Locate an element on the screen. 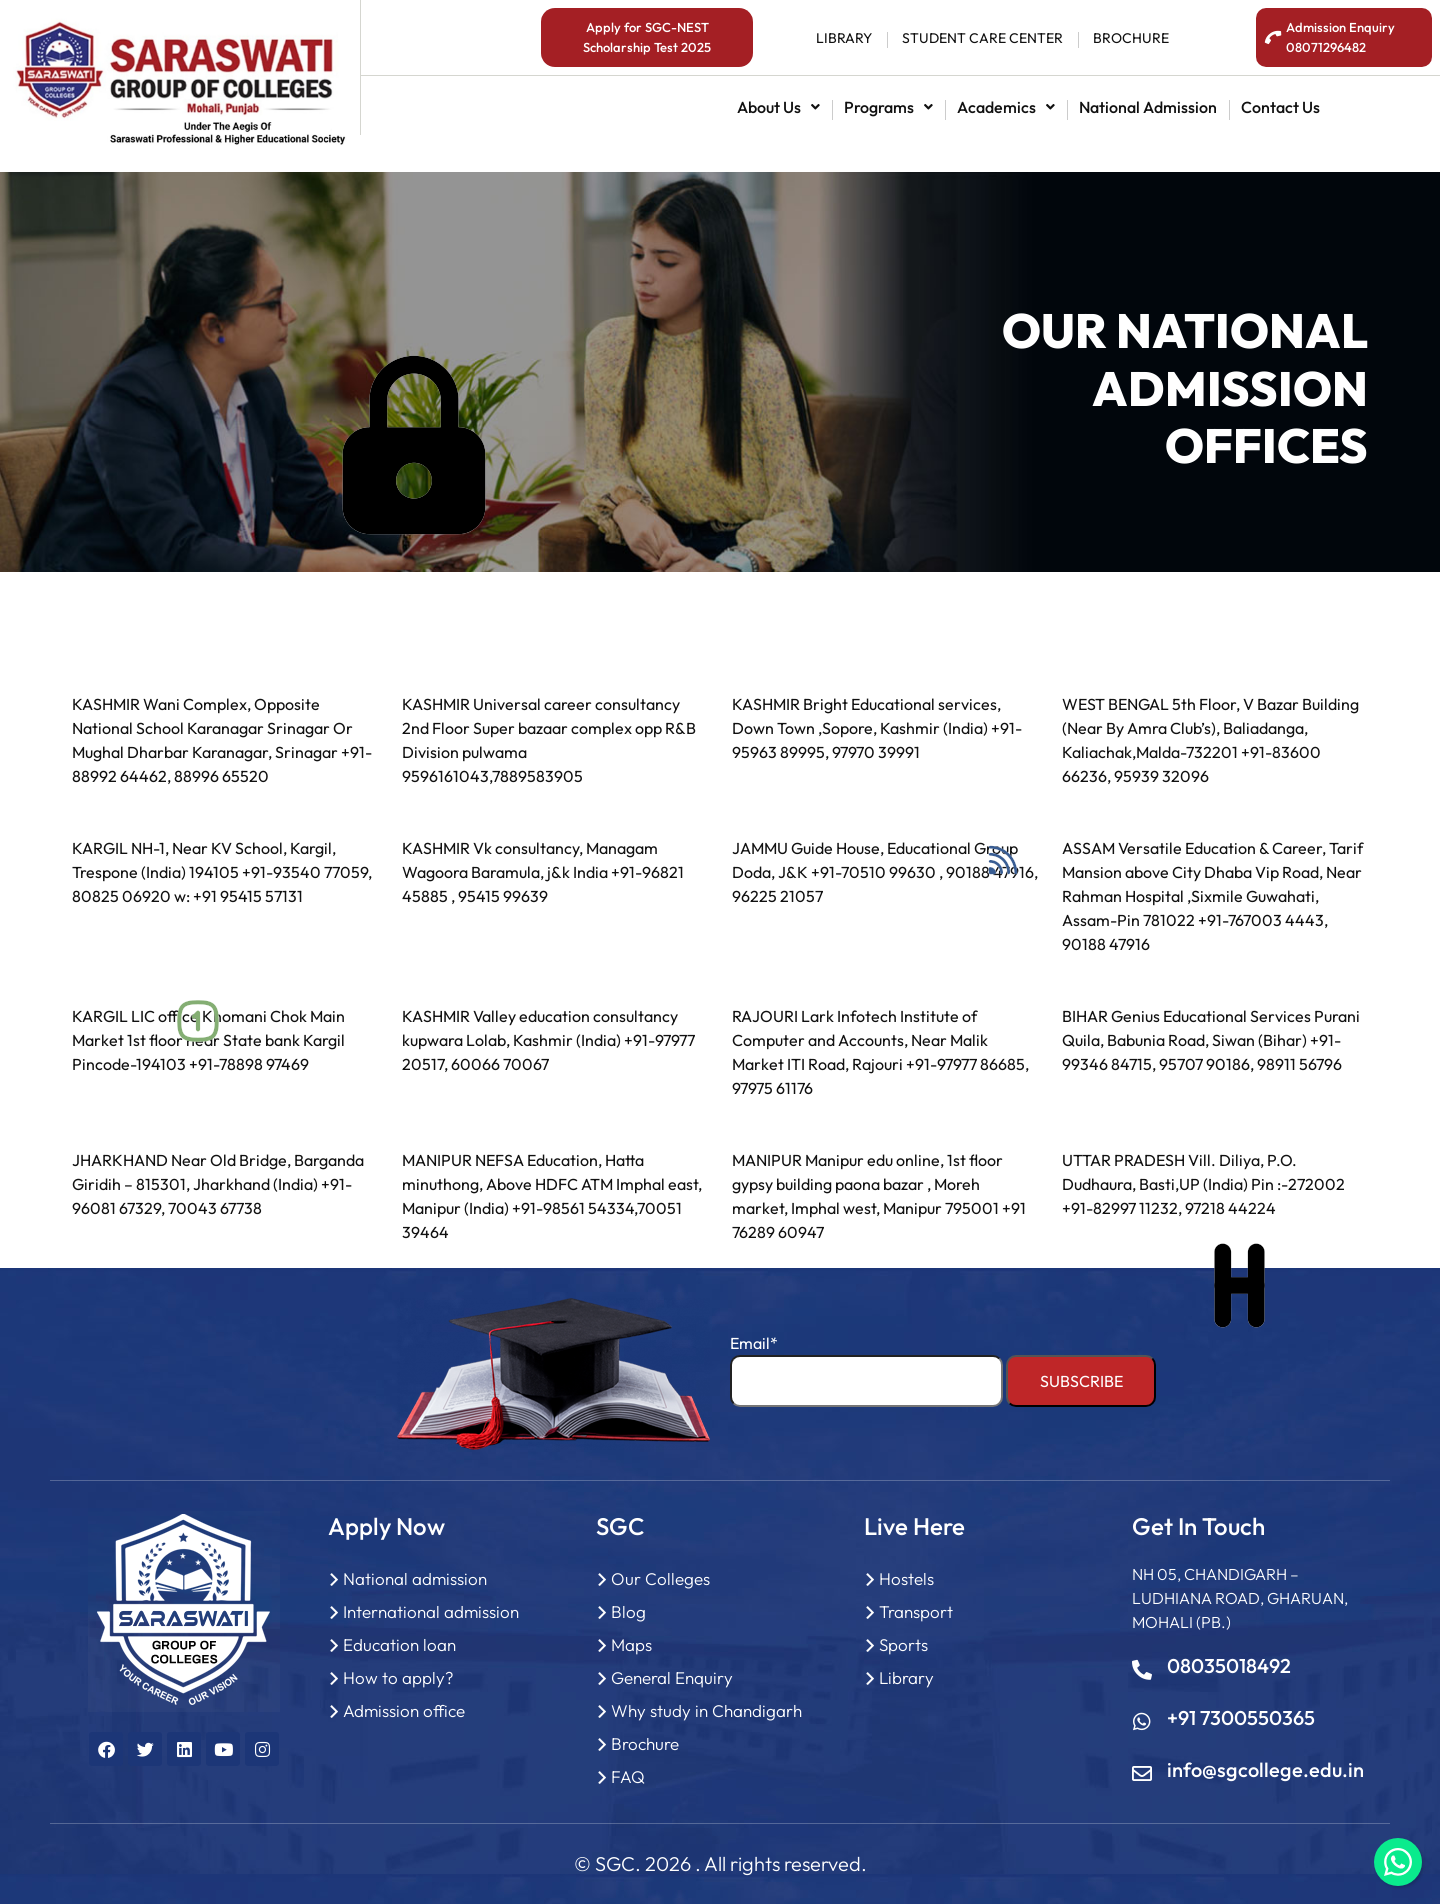  indicates H or HSPA mobile network connection is located at coordinates (1239, 1285).